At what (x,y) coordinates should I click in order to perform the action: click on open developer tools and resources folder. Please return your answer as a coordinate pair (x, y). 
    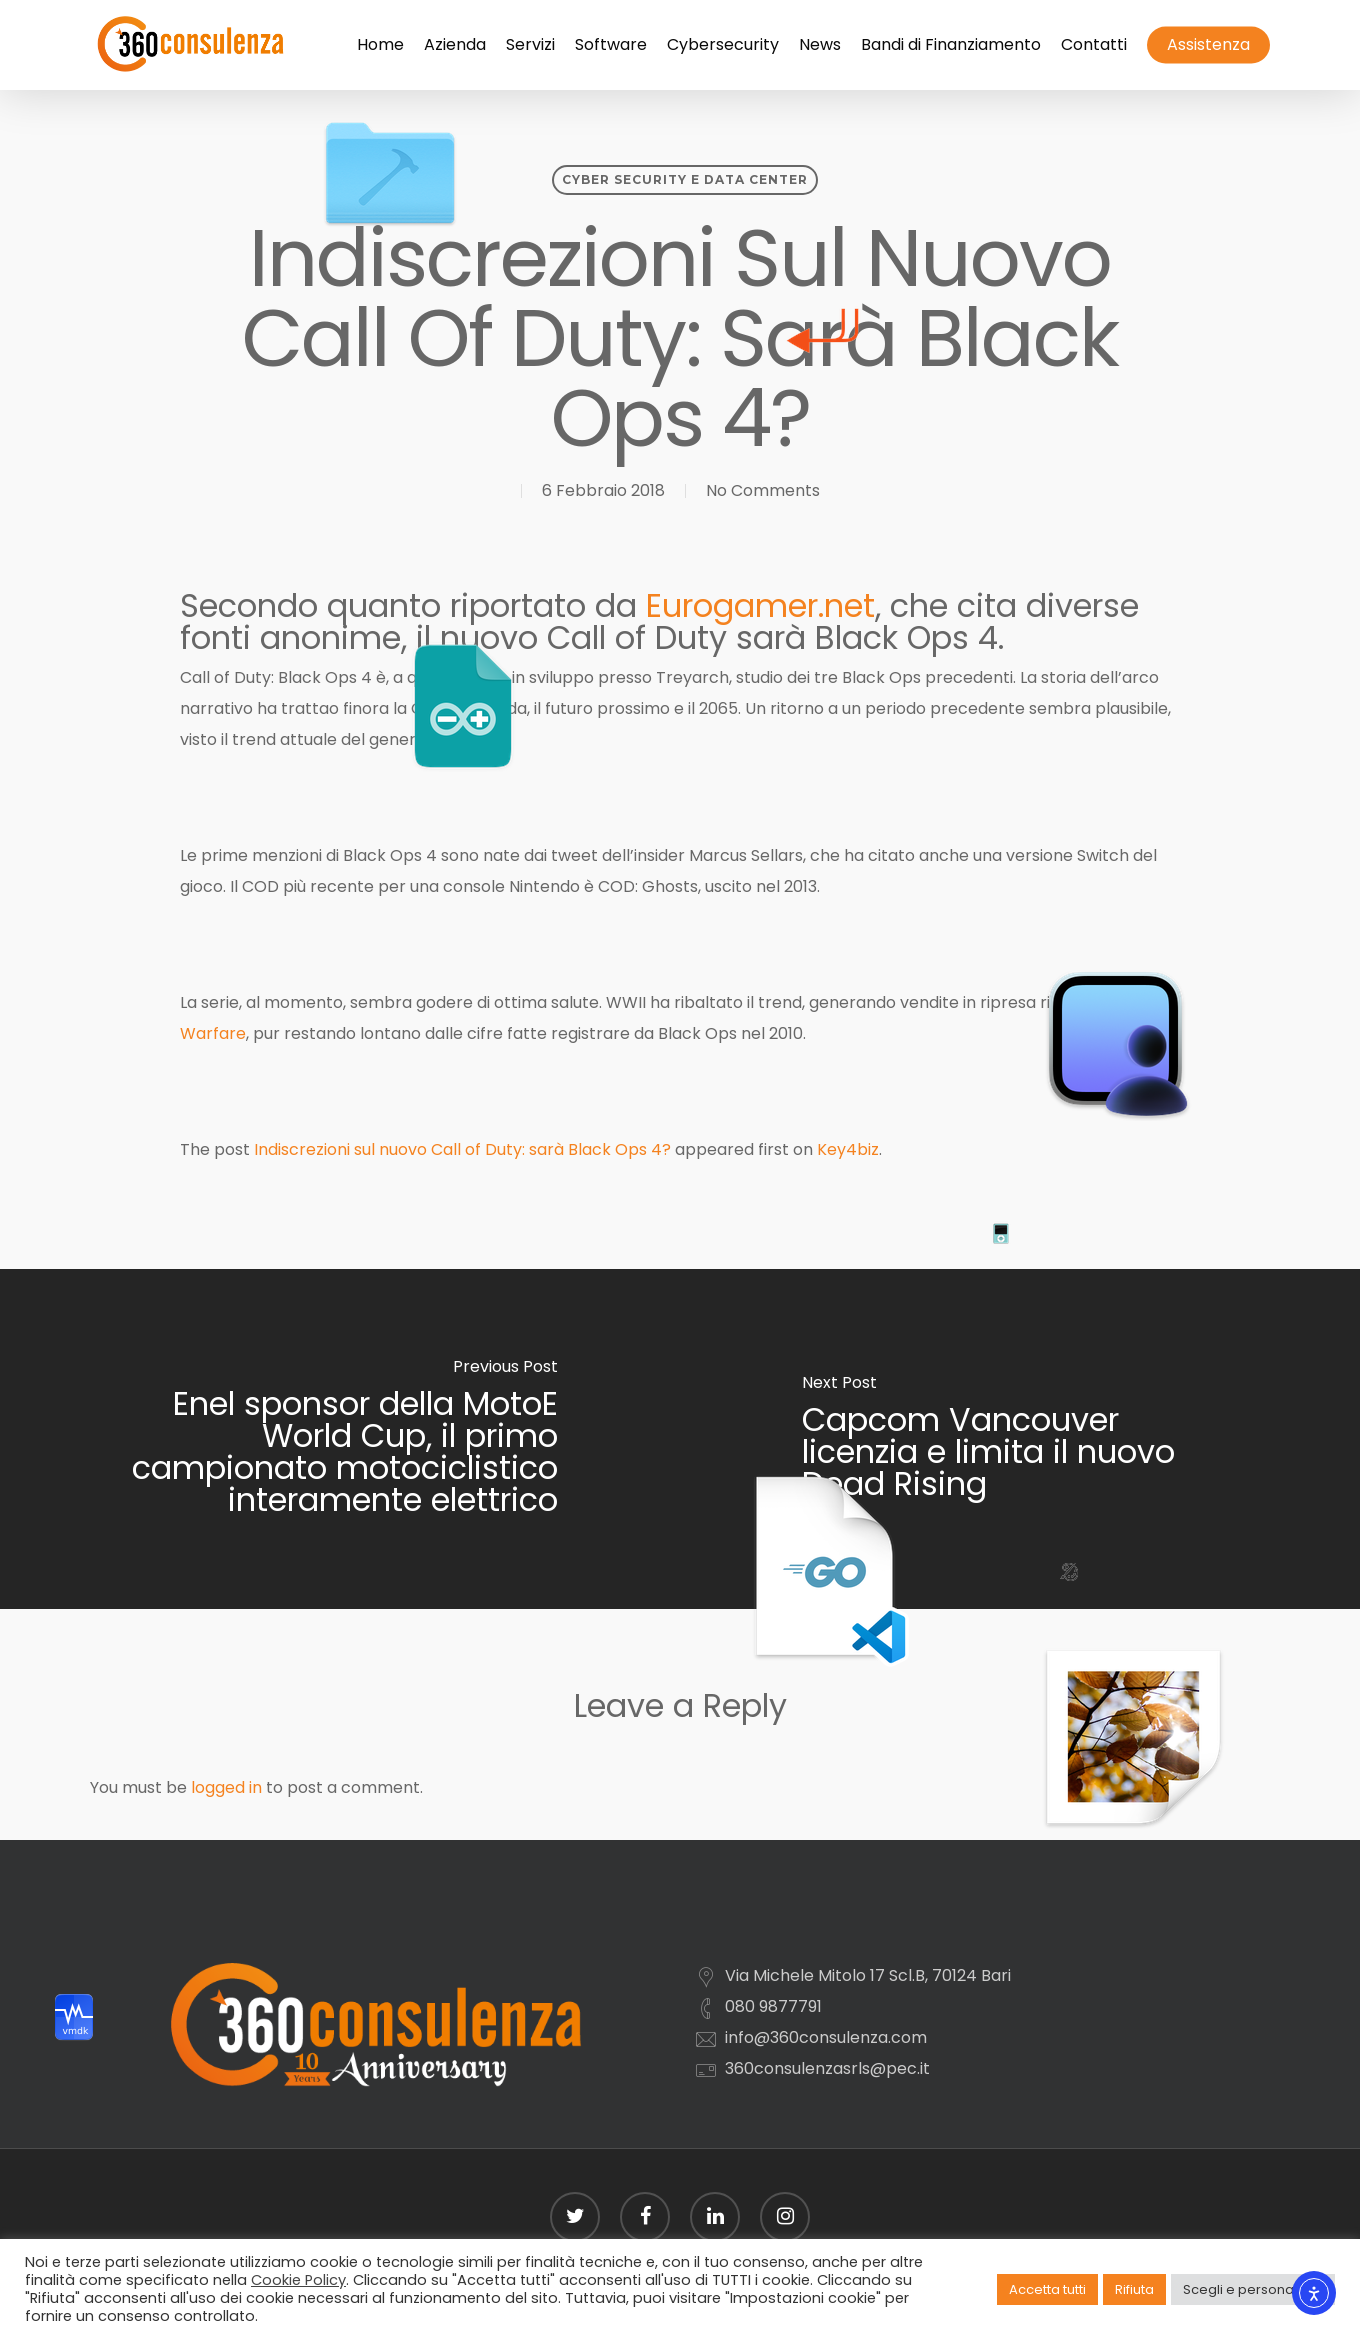
    Looking at the image, I should click on (390, 173).